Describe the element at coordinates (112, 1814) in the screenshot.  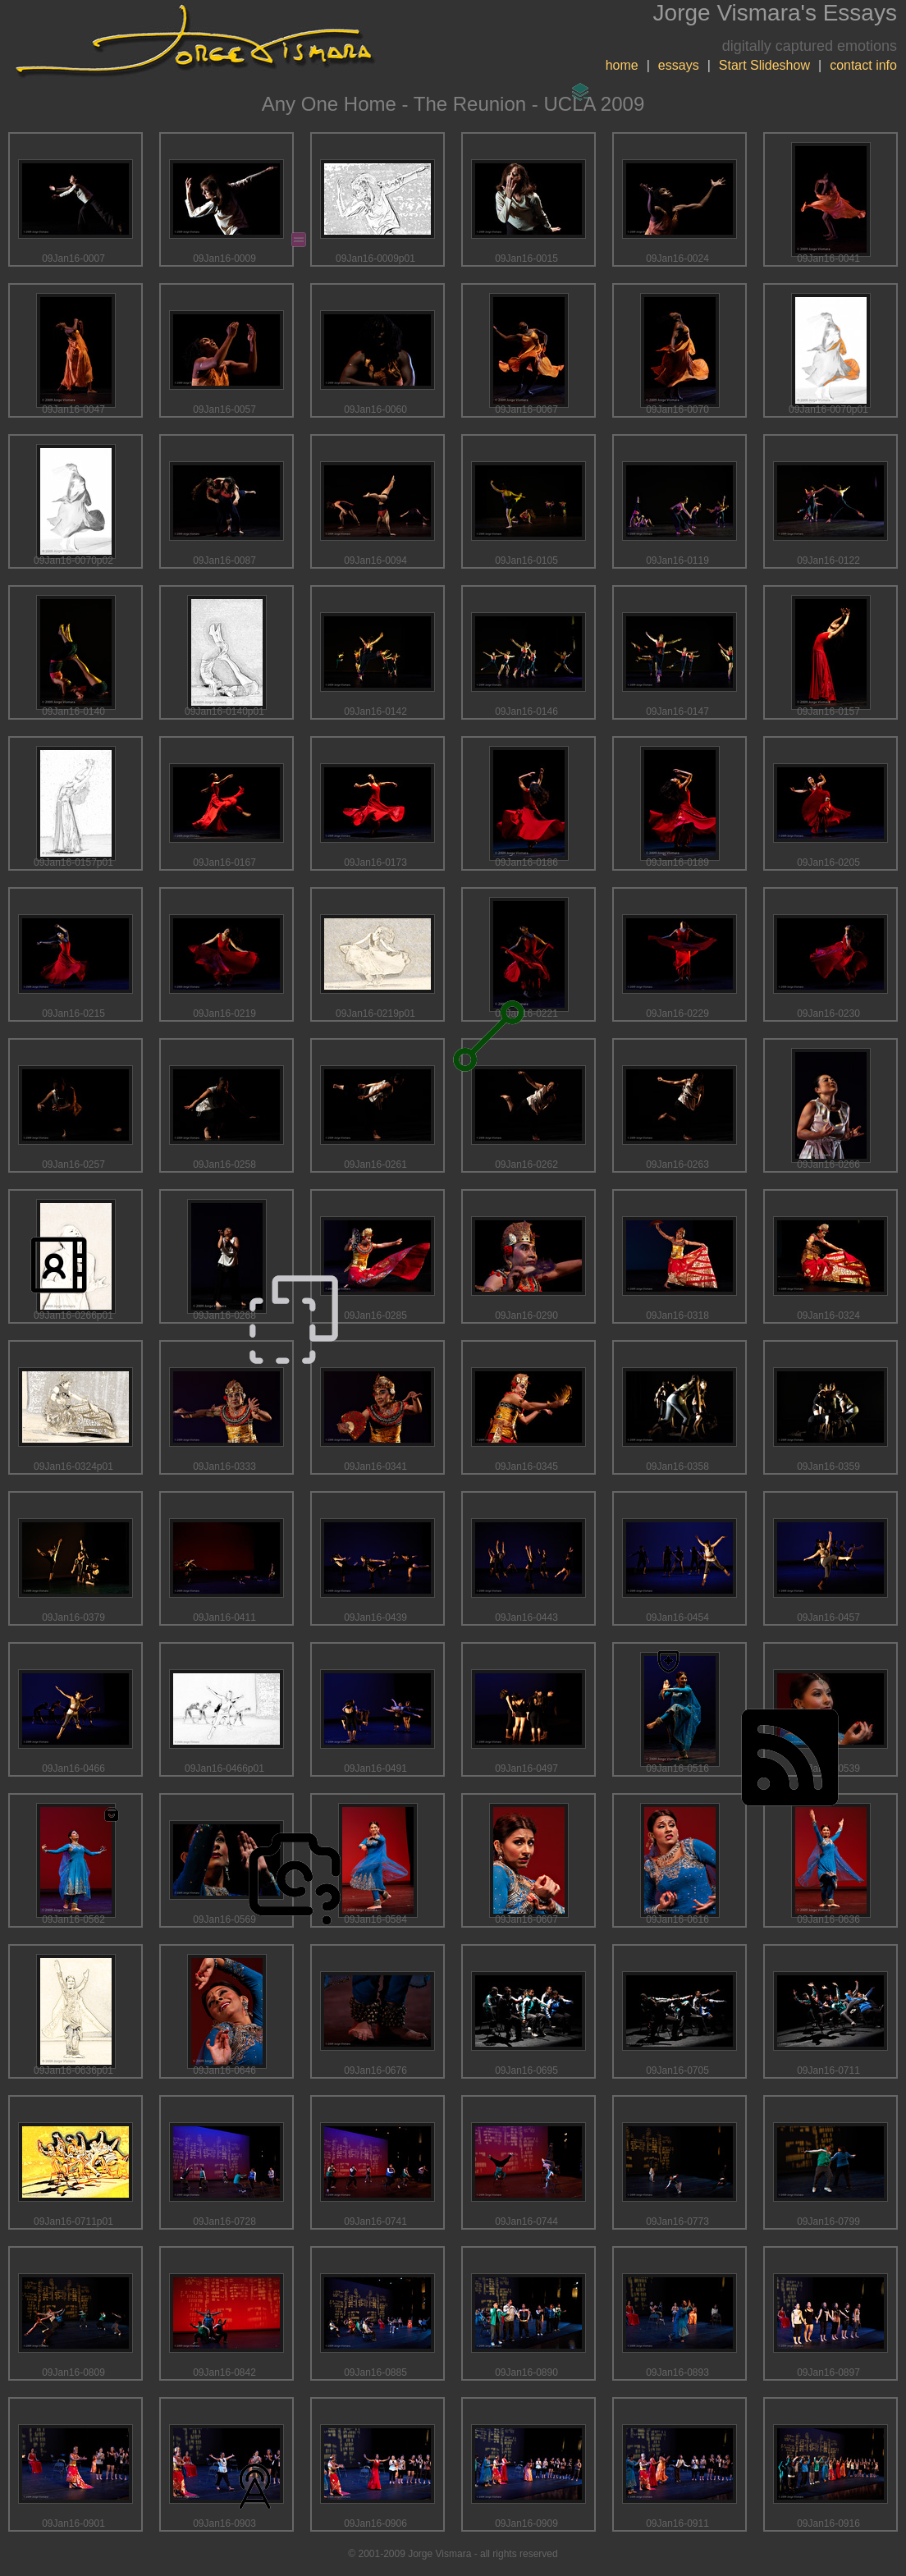
I see `view your shopping bag` at that location.